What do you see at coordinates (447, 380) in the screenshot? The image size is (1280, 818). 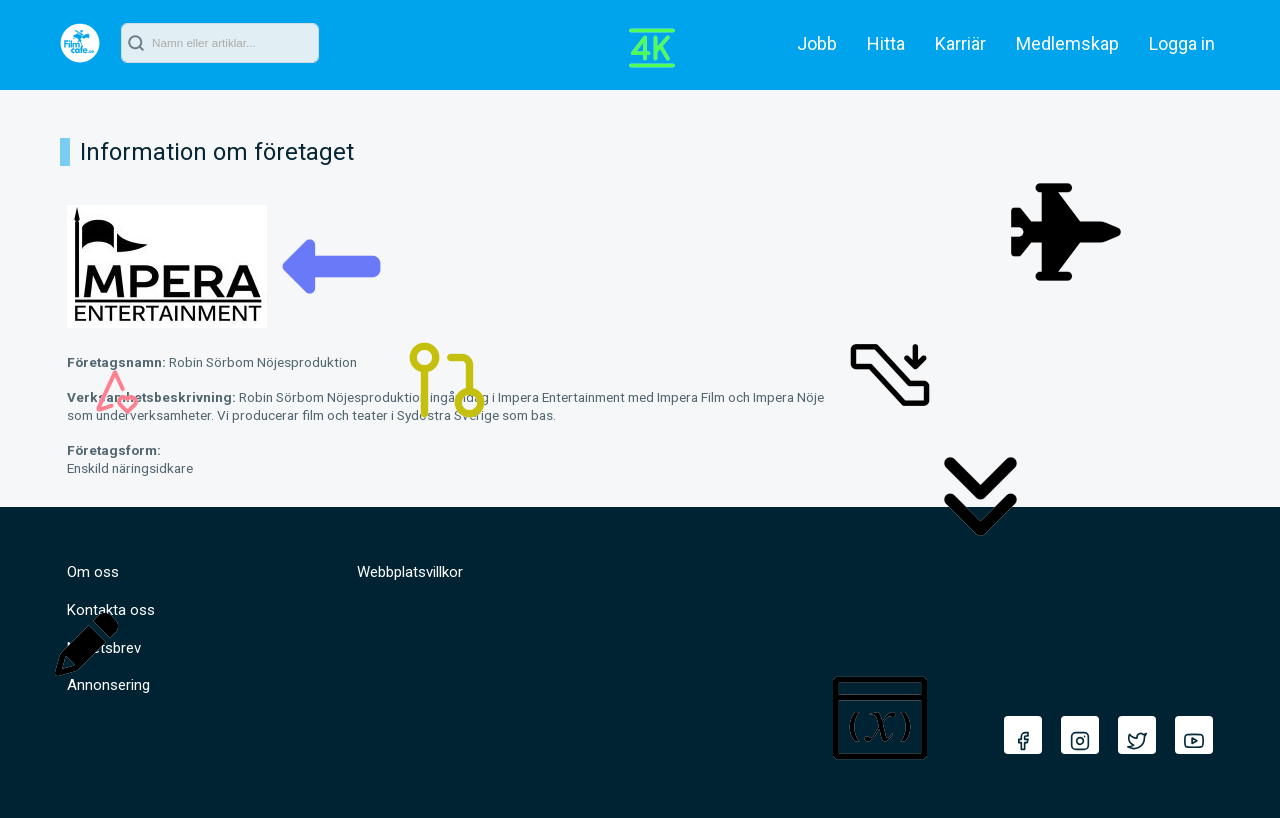 I see `create a new pull request` at bounding box center [447, 380].